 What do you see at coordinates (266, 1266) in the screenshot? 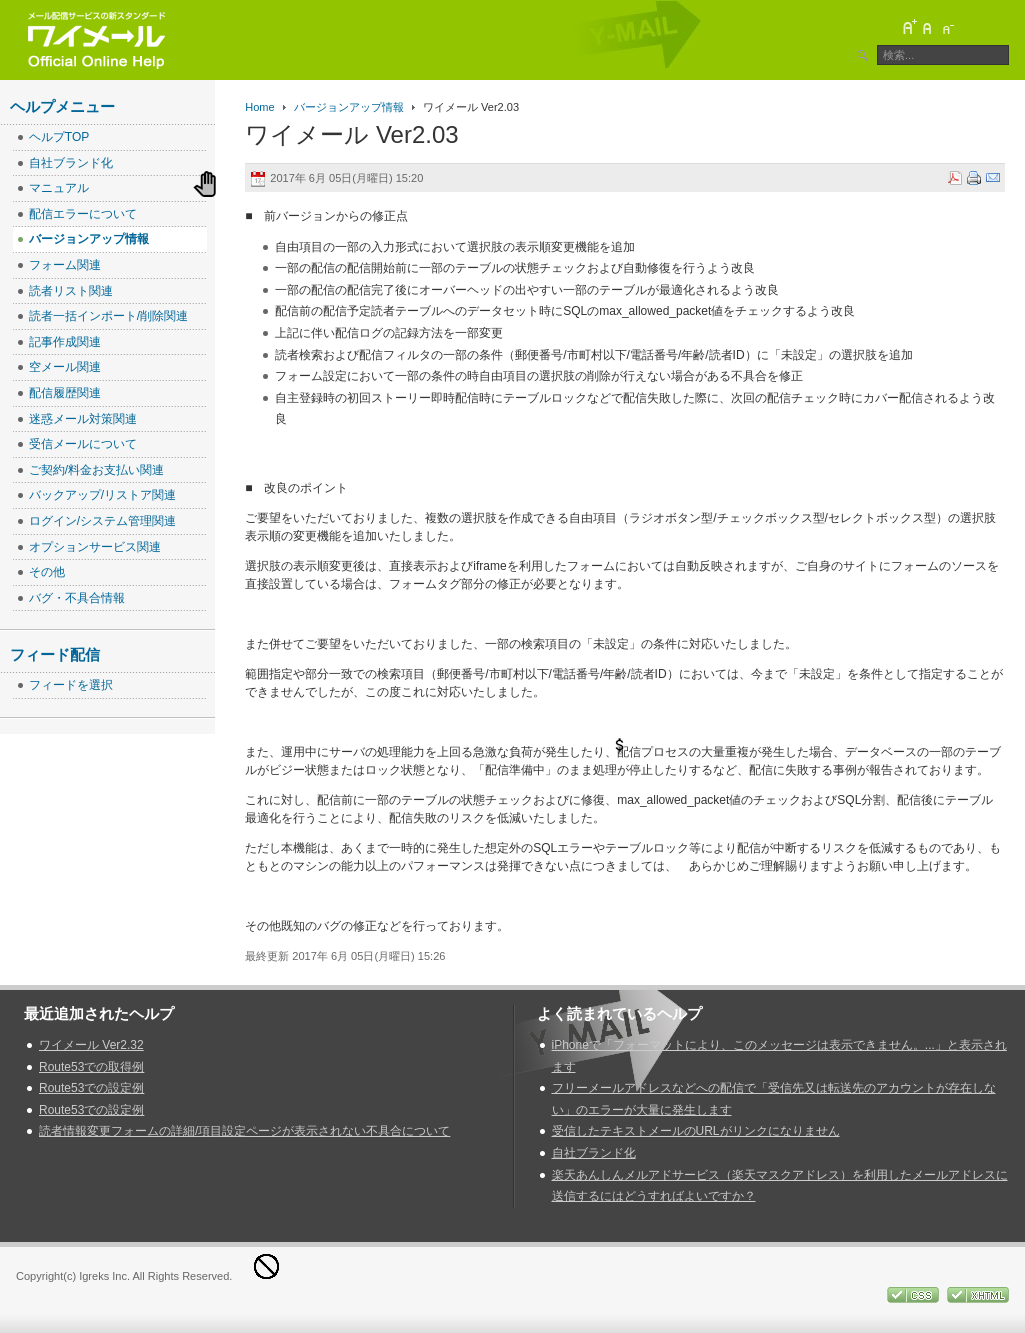
I see `mark content as not interested` at bounding box center [266, 1266].